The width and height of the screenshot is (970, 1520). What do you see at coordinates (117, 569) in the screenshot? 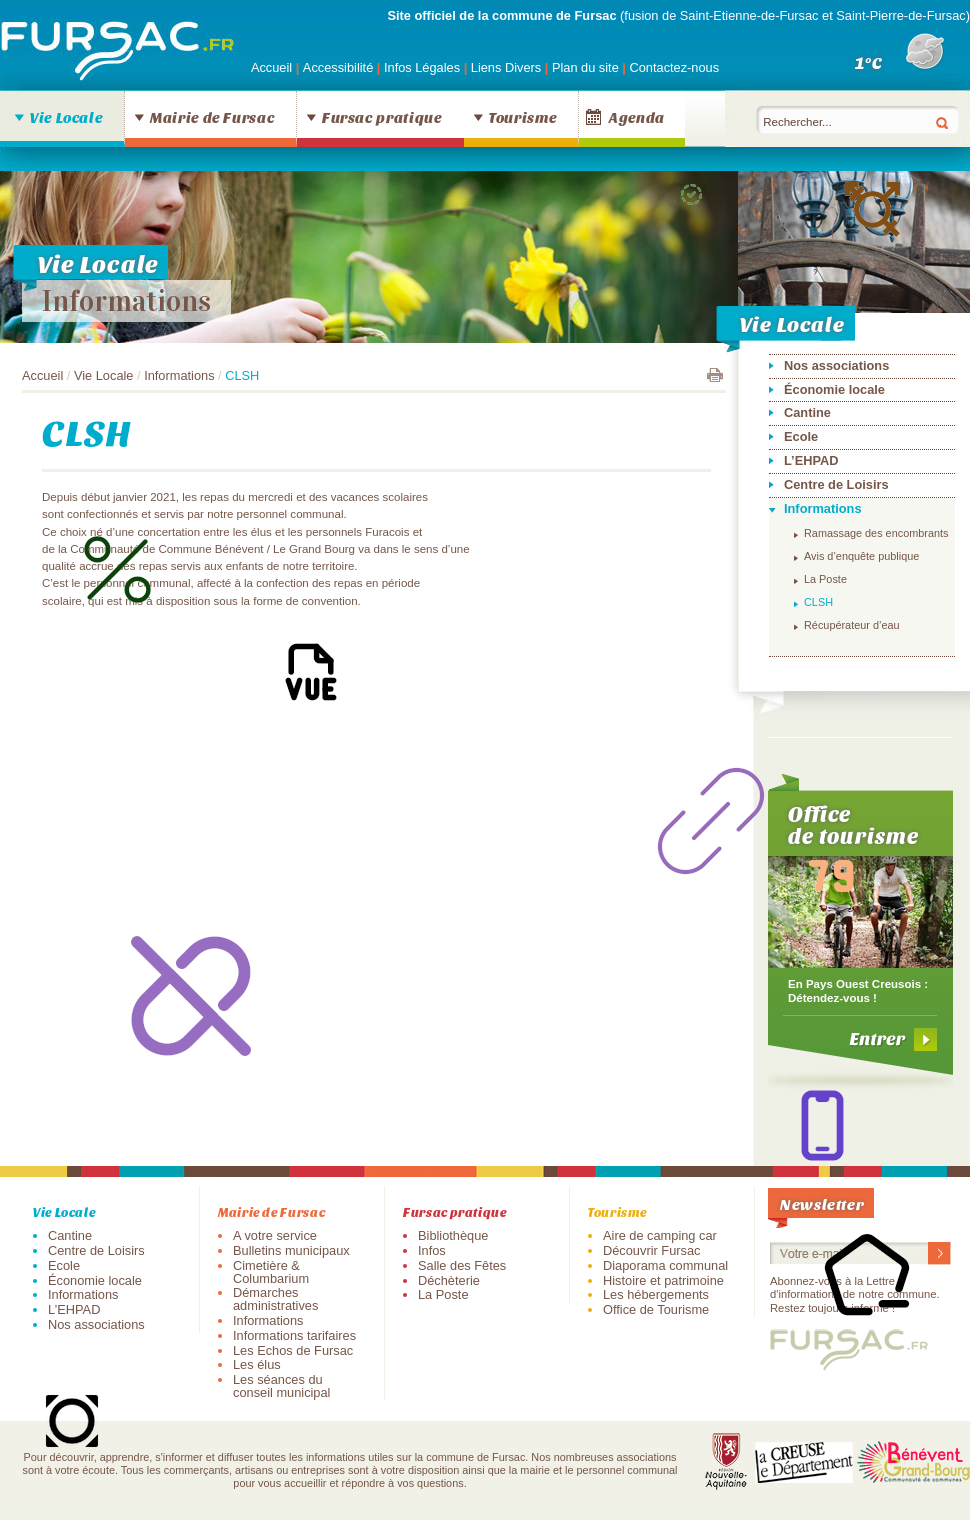
I see `view or apply a discount` at bounding box center [117, 569].